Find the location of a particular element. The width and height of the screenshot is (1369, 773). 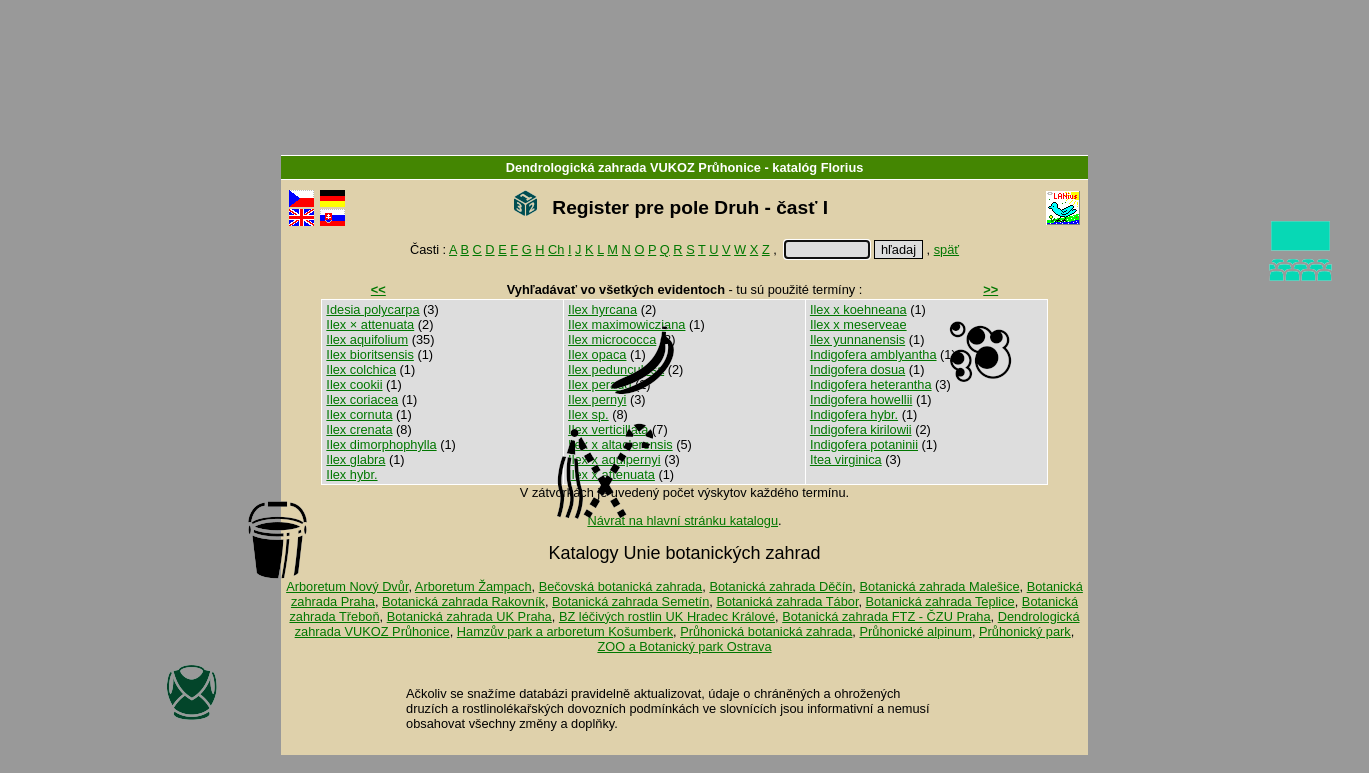

empty inventory slot or container is located at coordinates (277, 537).